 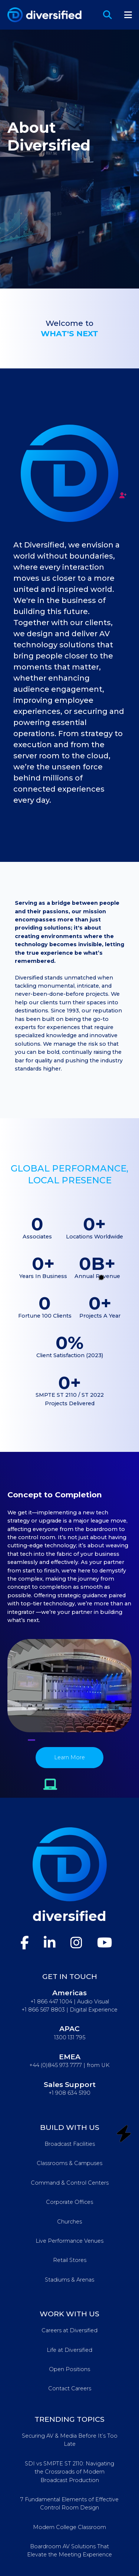 I want to click on open signal messenger app, so click(x=101, y=1277).